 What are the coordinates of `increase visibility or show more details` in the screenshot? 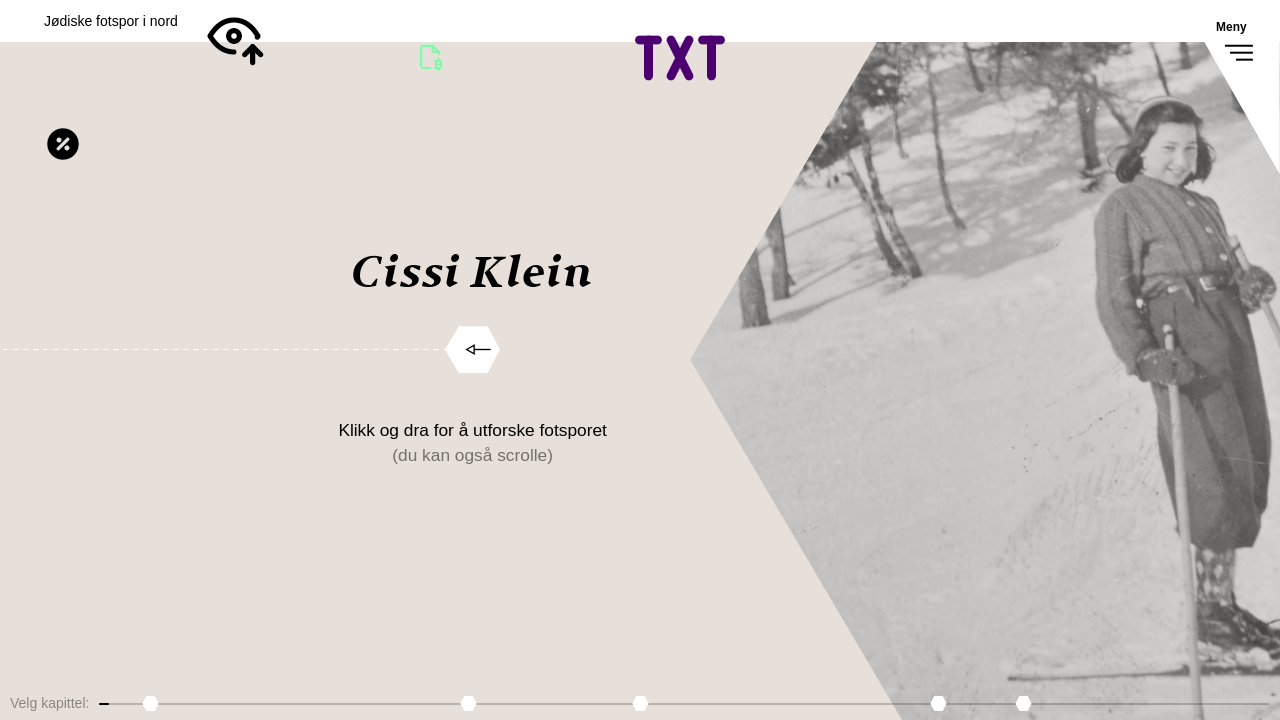 It's located at (234, 36).